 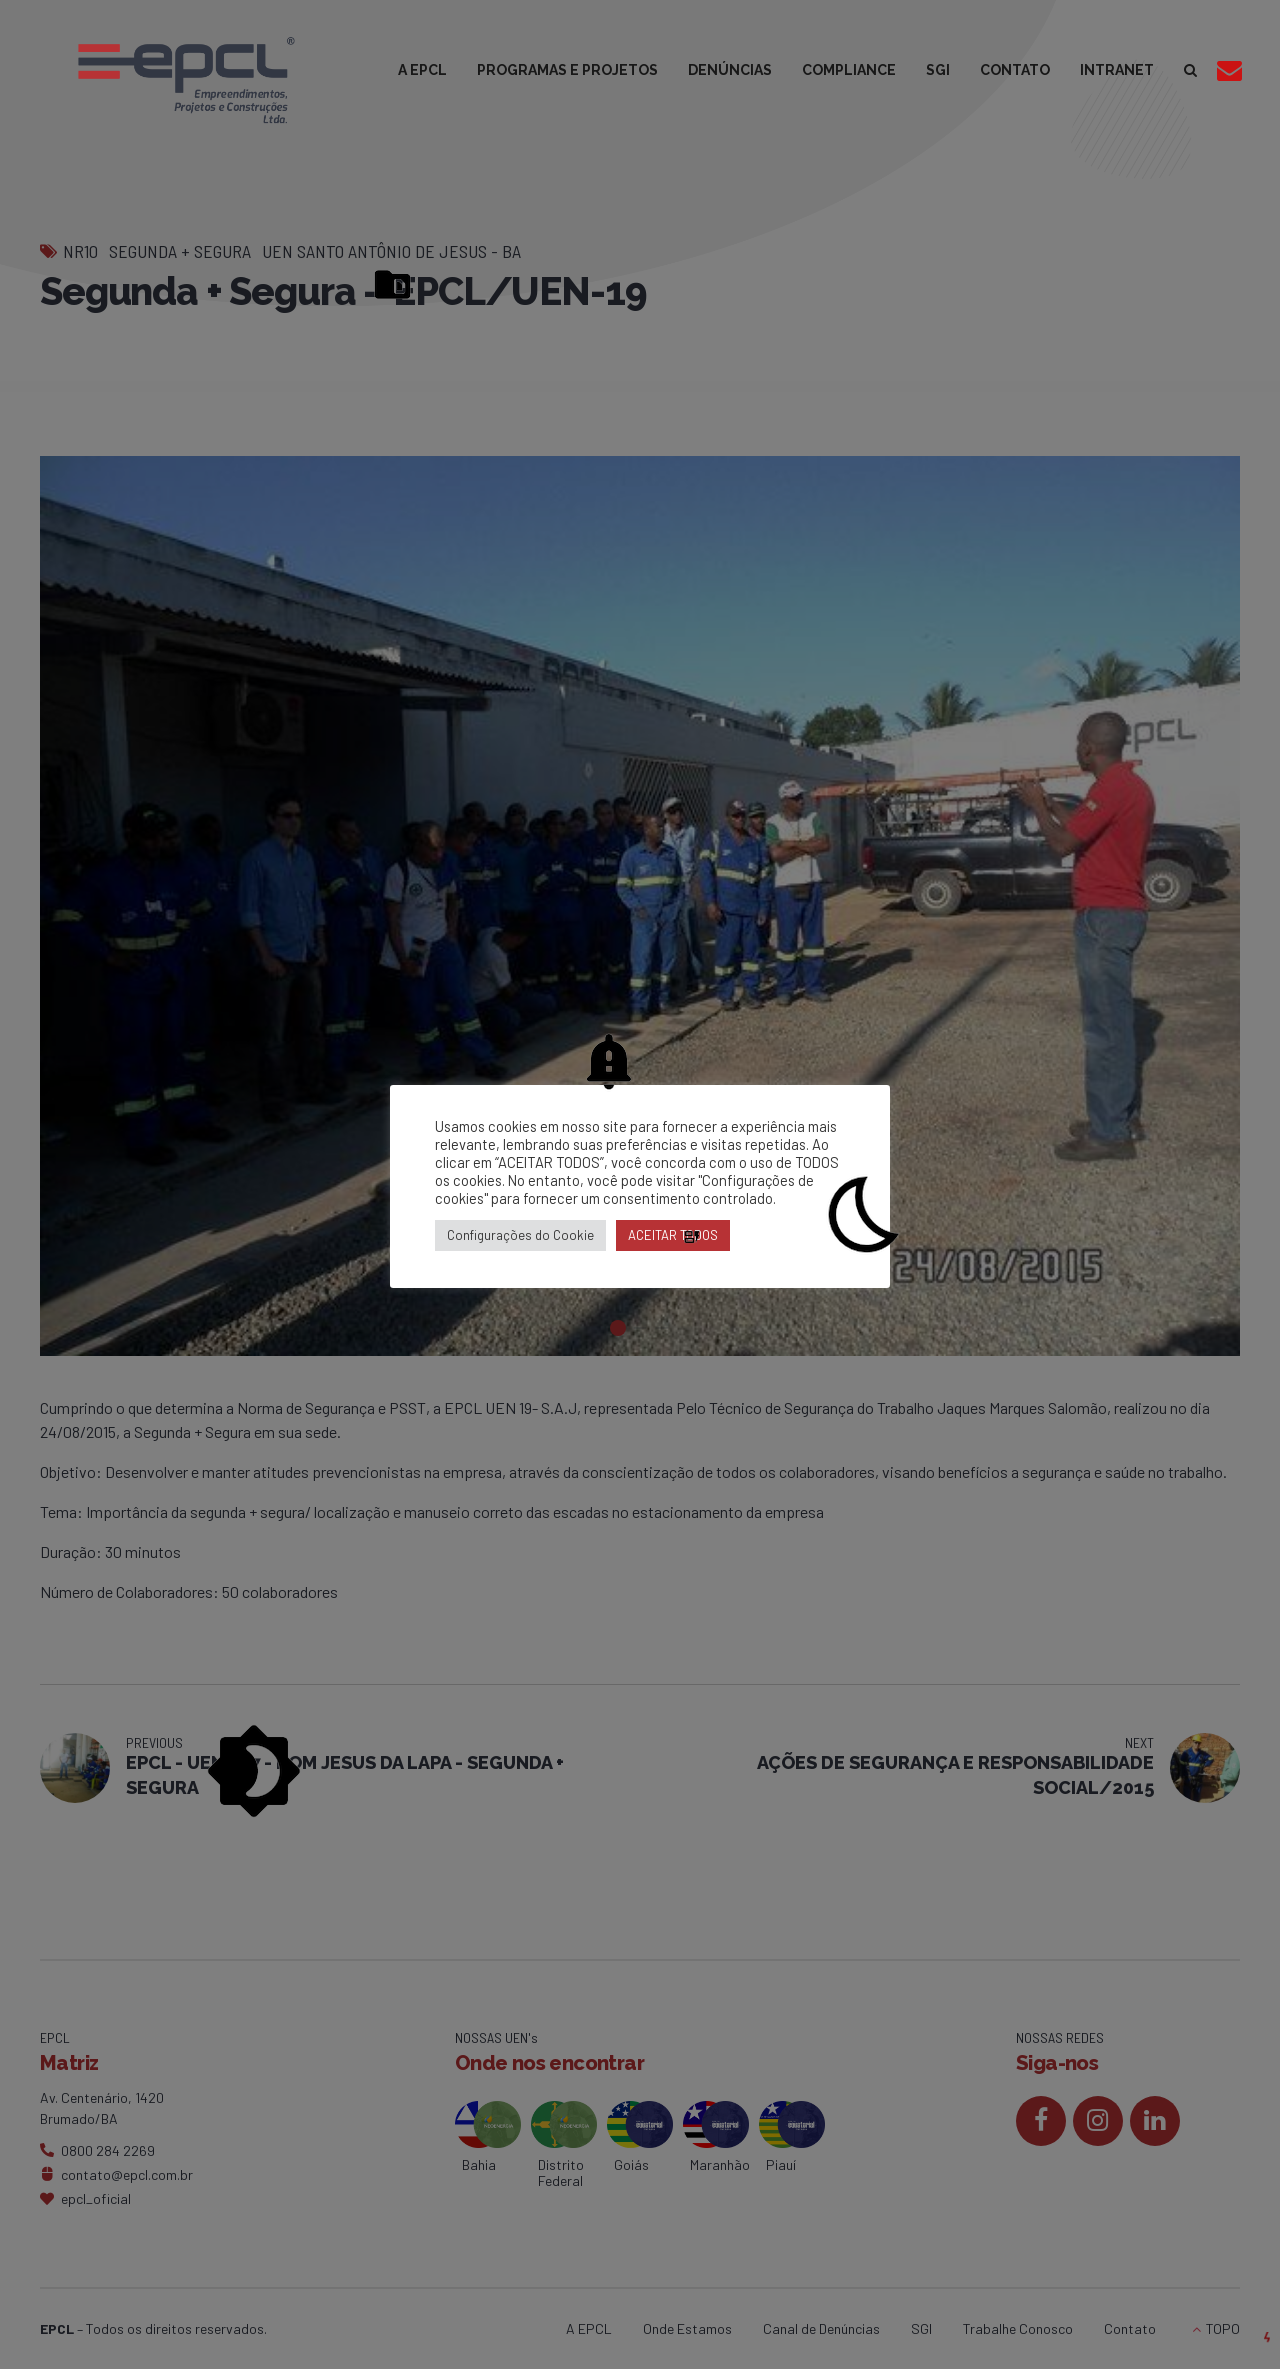 What do you see at coordinates (609, 1061) in the screenshot?
I see `important notification requiring attention` at bounding box center [609, 1061].